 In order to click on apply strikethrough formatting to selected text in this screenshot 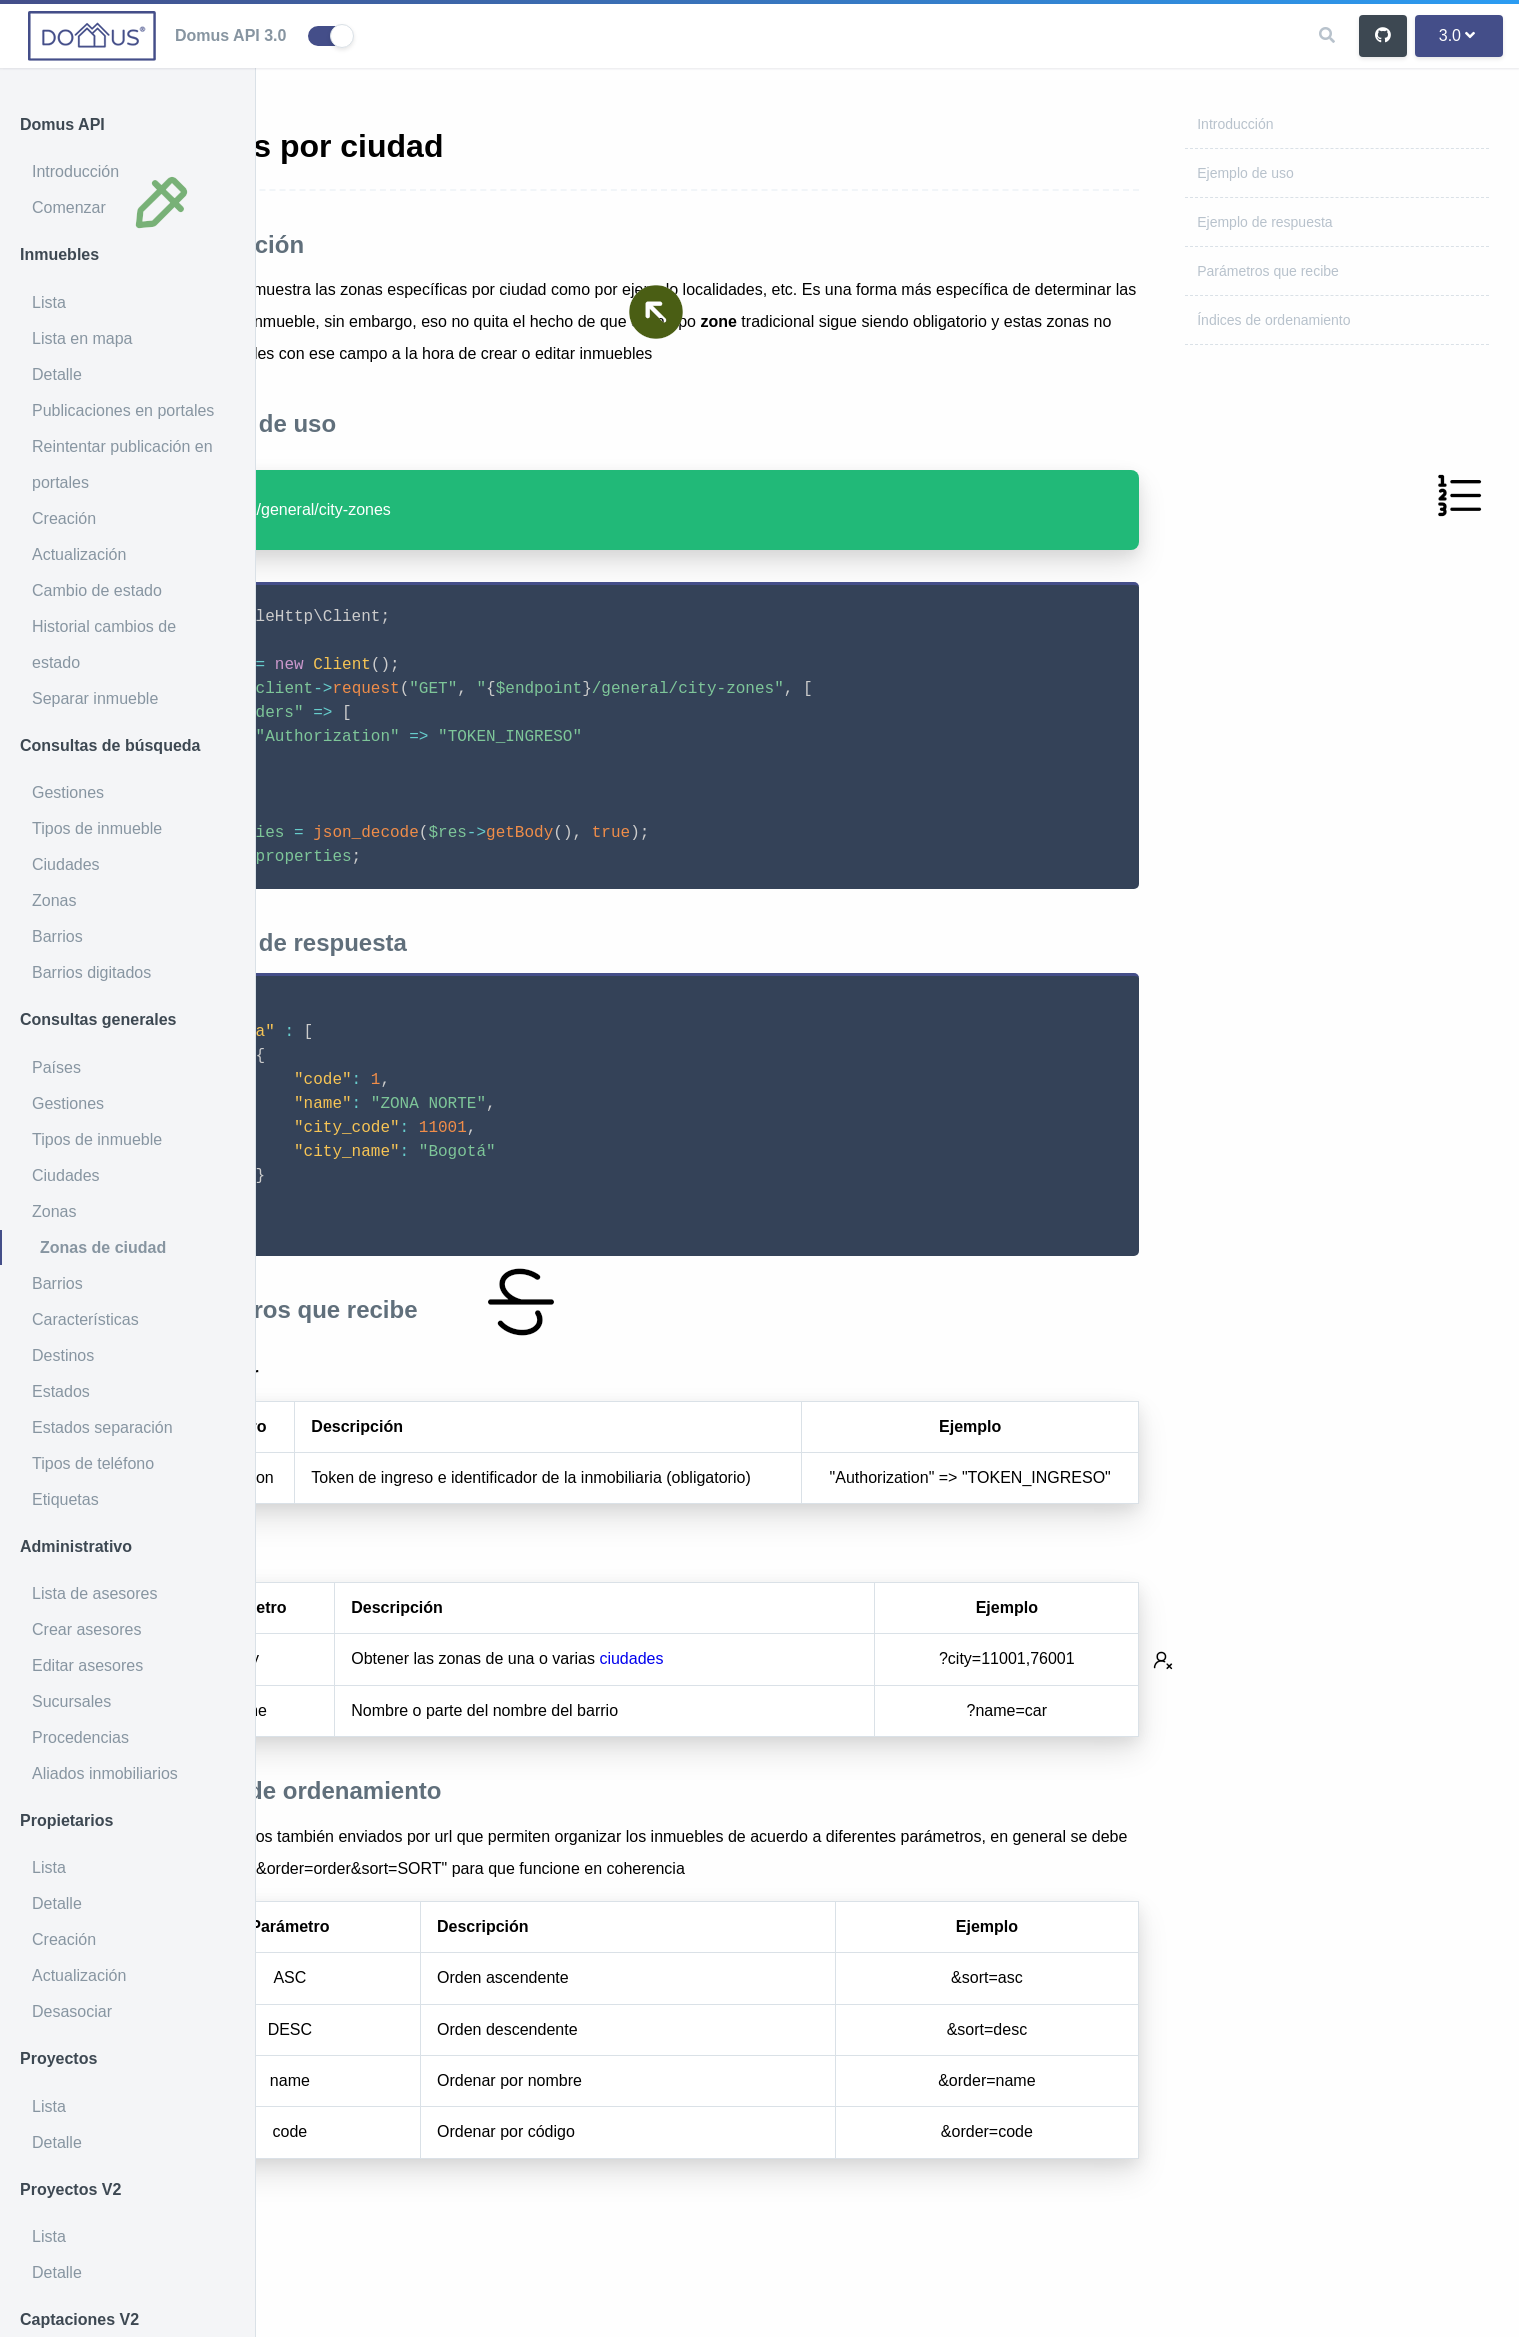, I will do `click(521, 1302)`.